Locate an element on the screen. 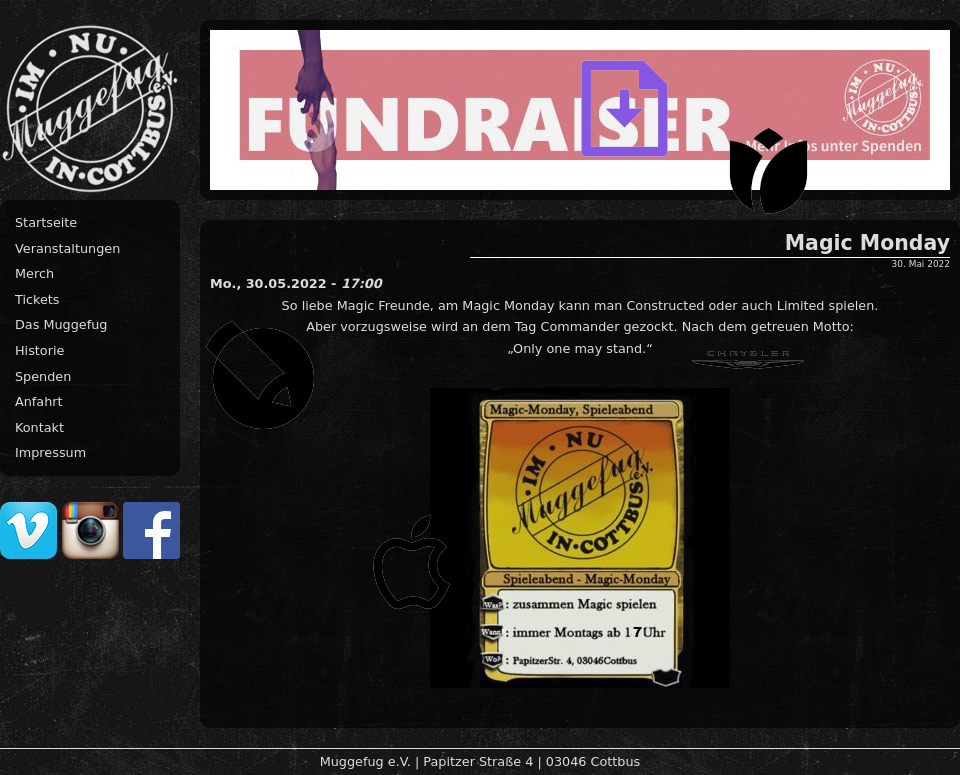 The image size is (960, 775). chrysler brand logo is located at coordinates (748, 360).